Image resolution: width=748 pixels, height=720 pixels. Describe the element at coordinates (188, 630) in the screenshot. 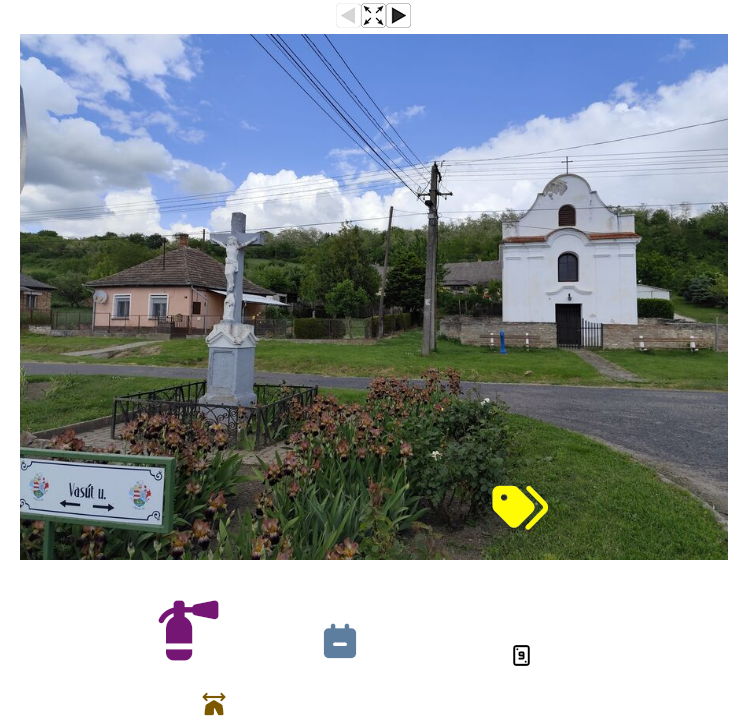

I see `fire safety equipment indicator` at that location.